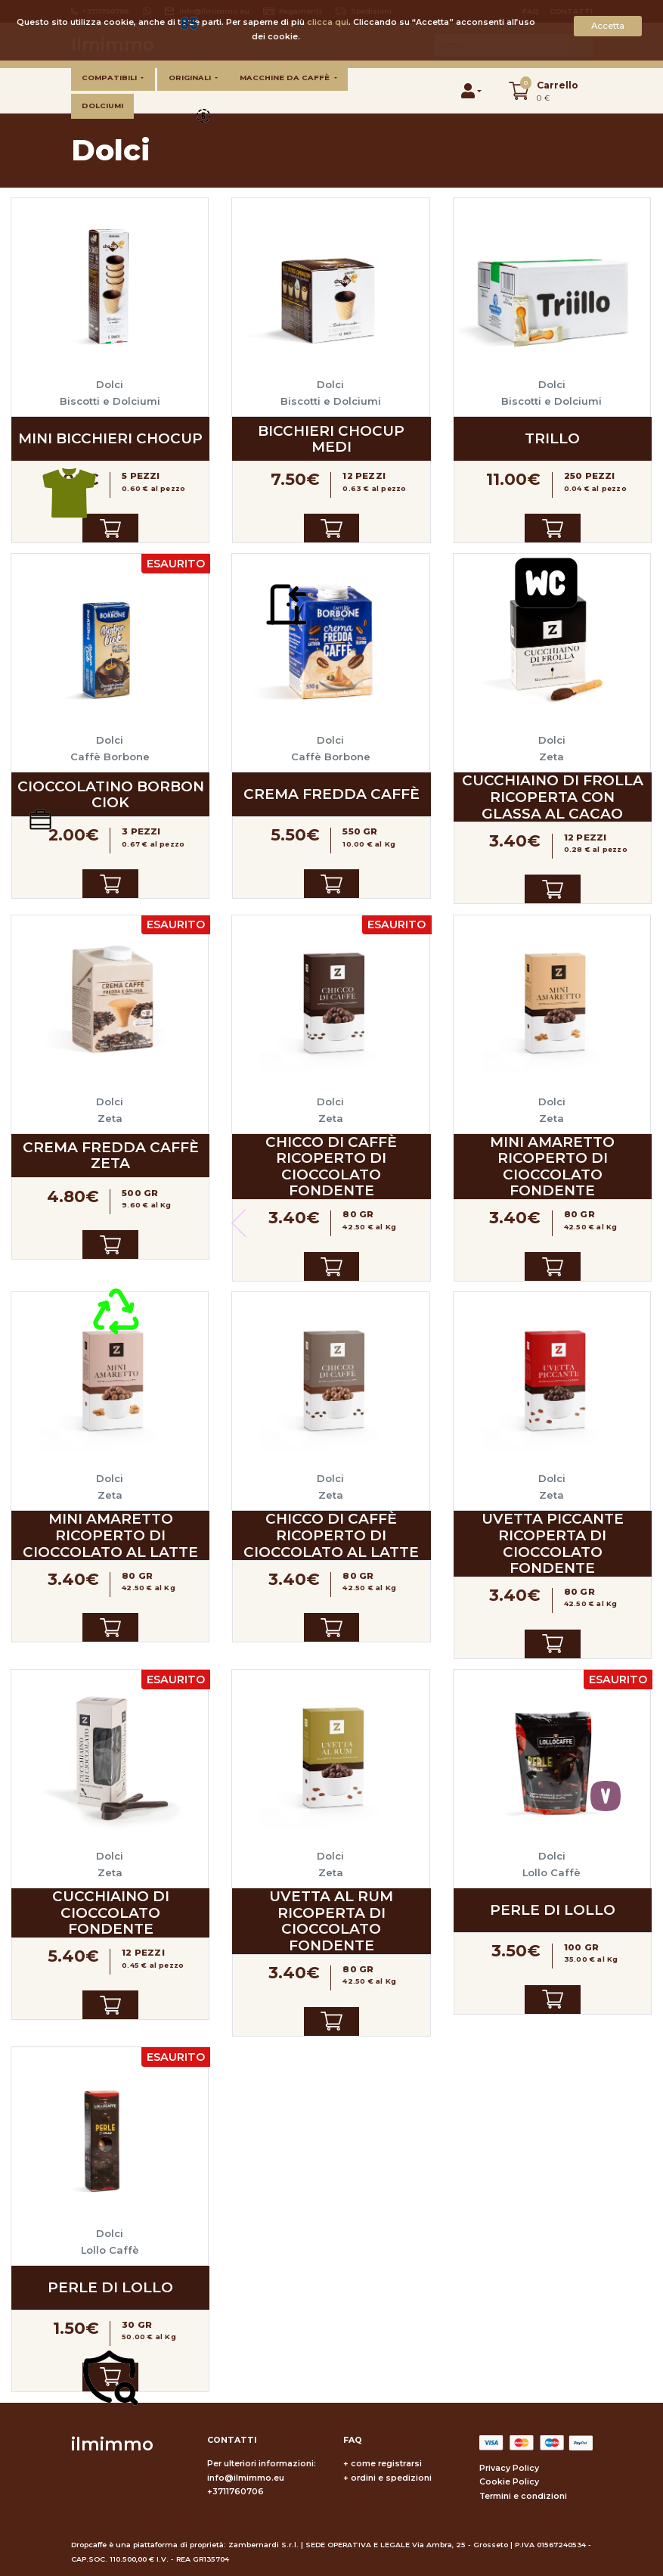 Image resolution: width=663 pixels, height=2576 pixels. I want to click on step 6 of a multi-step process, so click(203, 116).